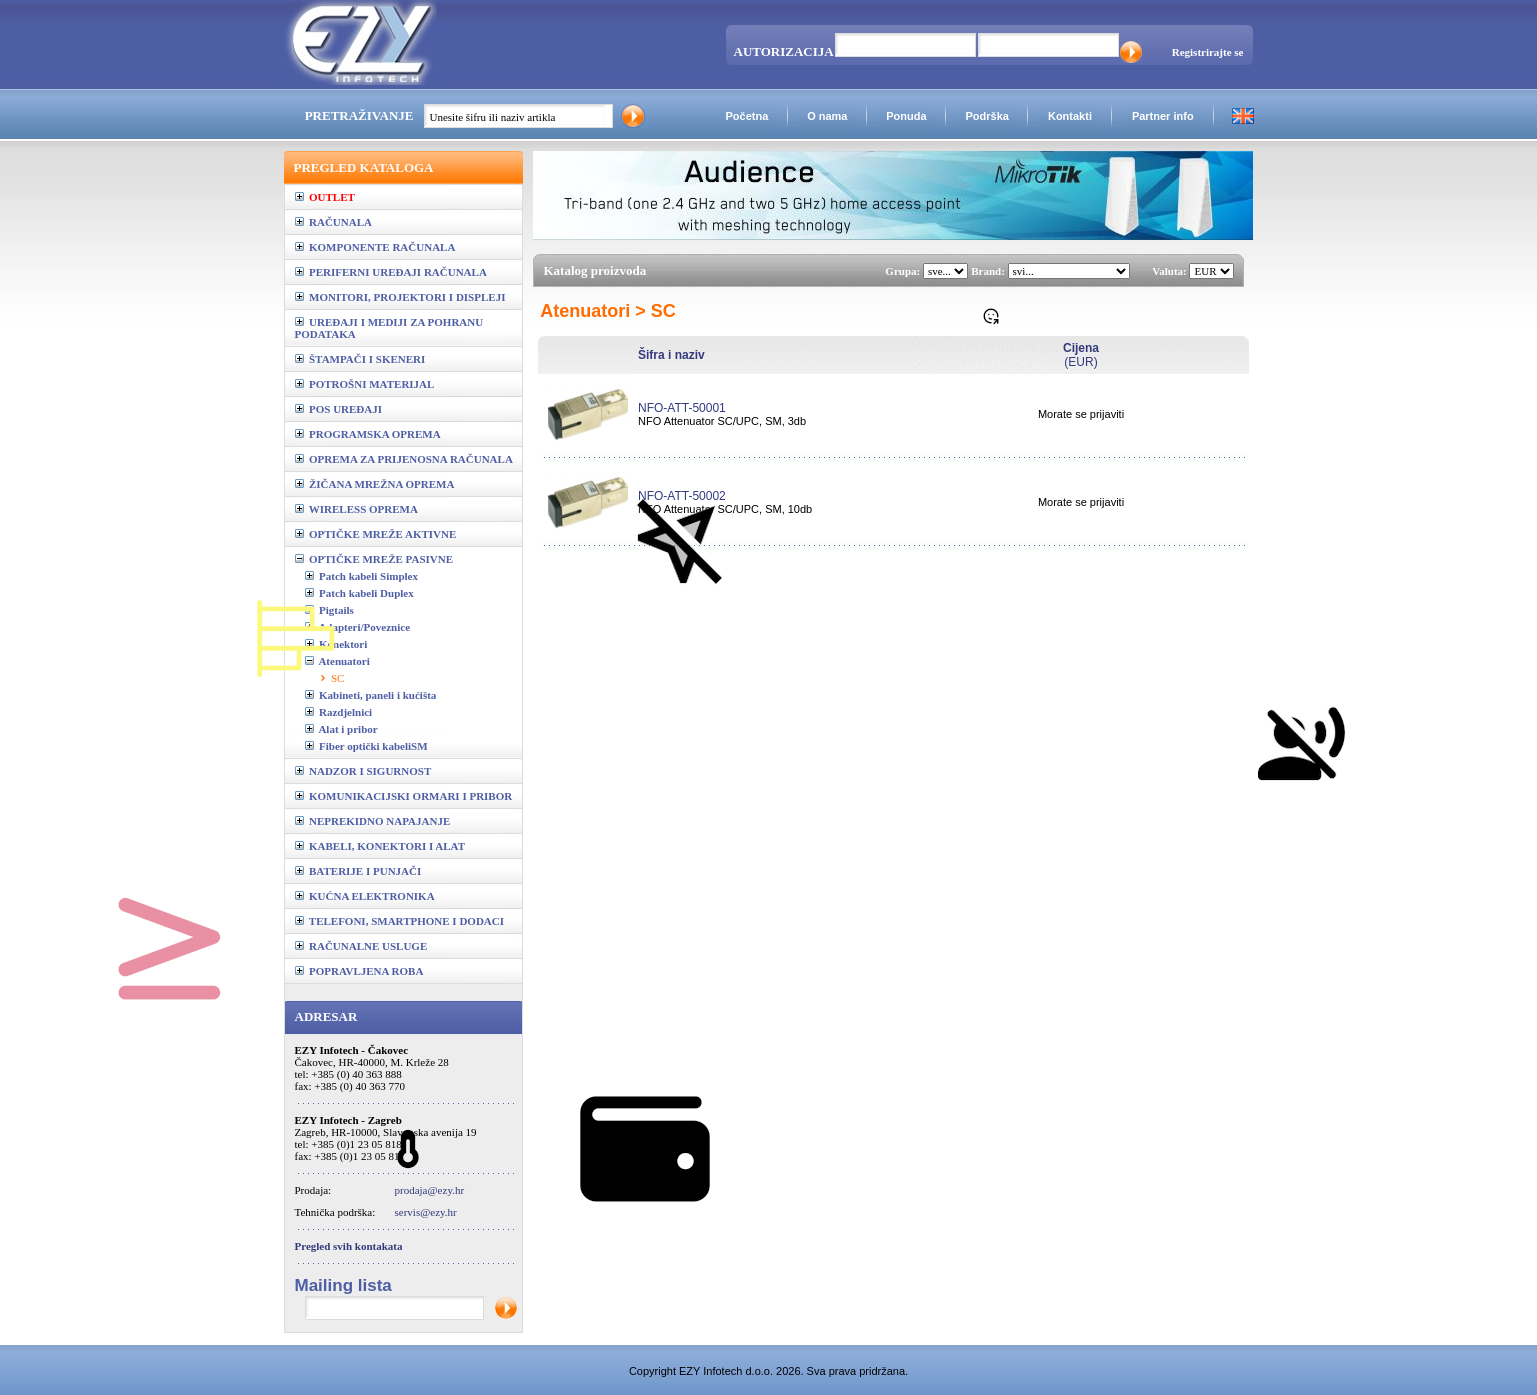 This screenshot has width=1537, height=1395. What do you see at coordinates (292, 638) in the screenshot?
I see `view horizontal bar chart` at bounding box center [292, 638].